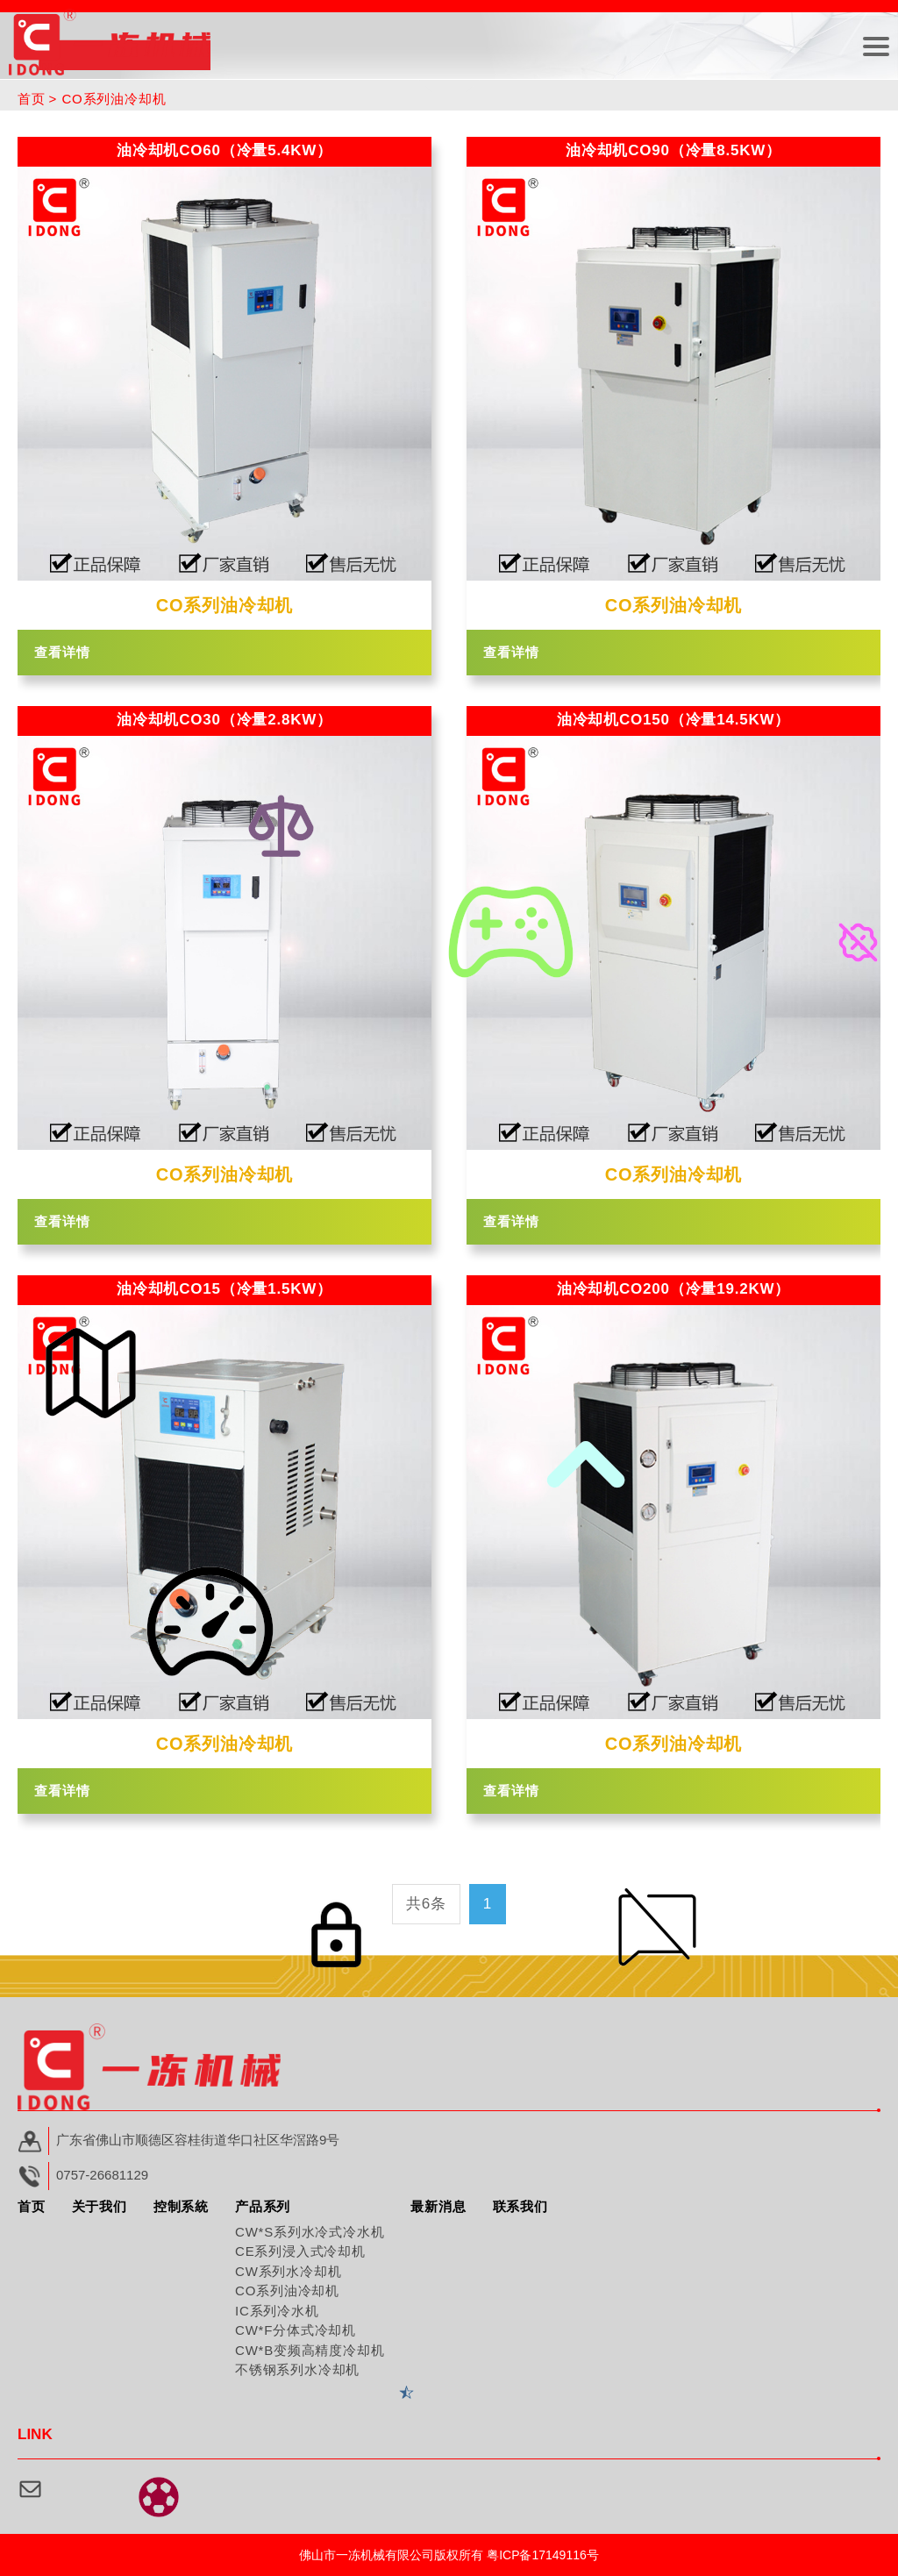 This screenshot has height=2576, width=898. Describe the element at coordinates (510, 931) in the screenshot. I see `access gaming features or game library` at that location.